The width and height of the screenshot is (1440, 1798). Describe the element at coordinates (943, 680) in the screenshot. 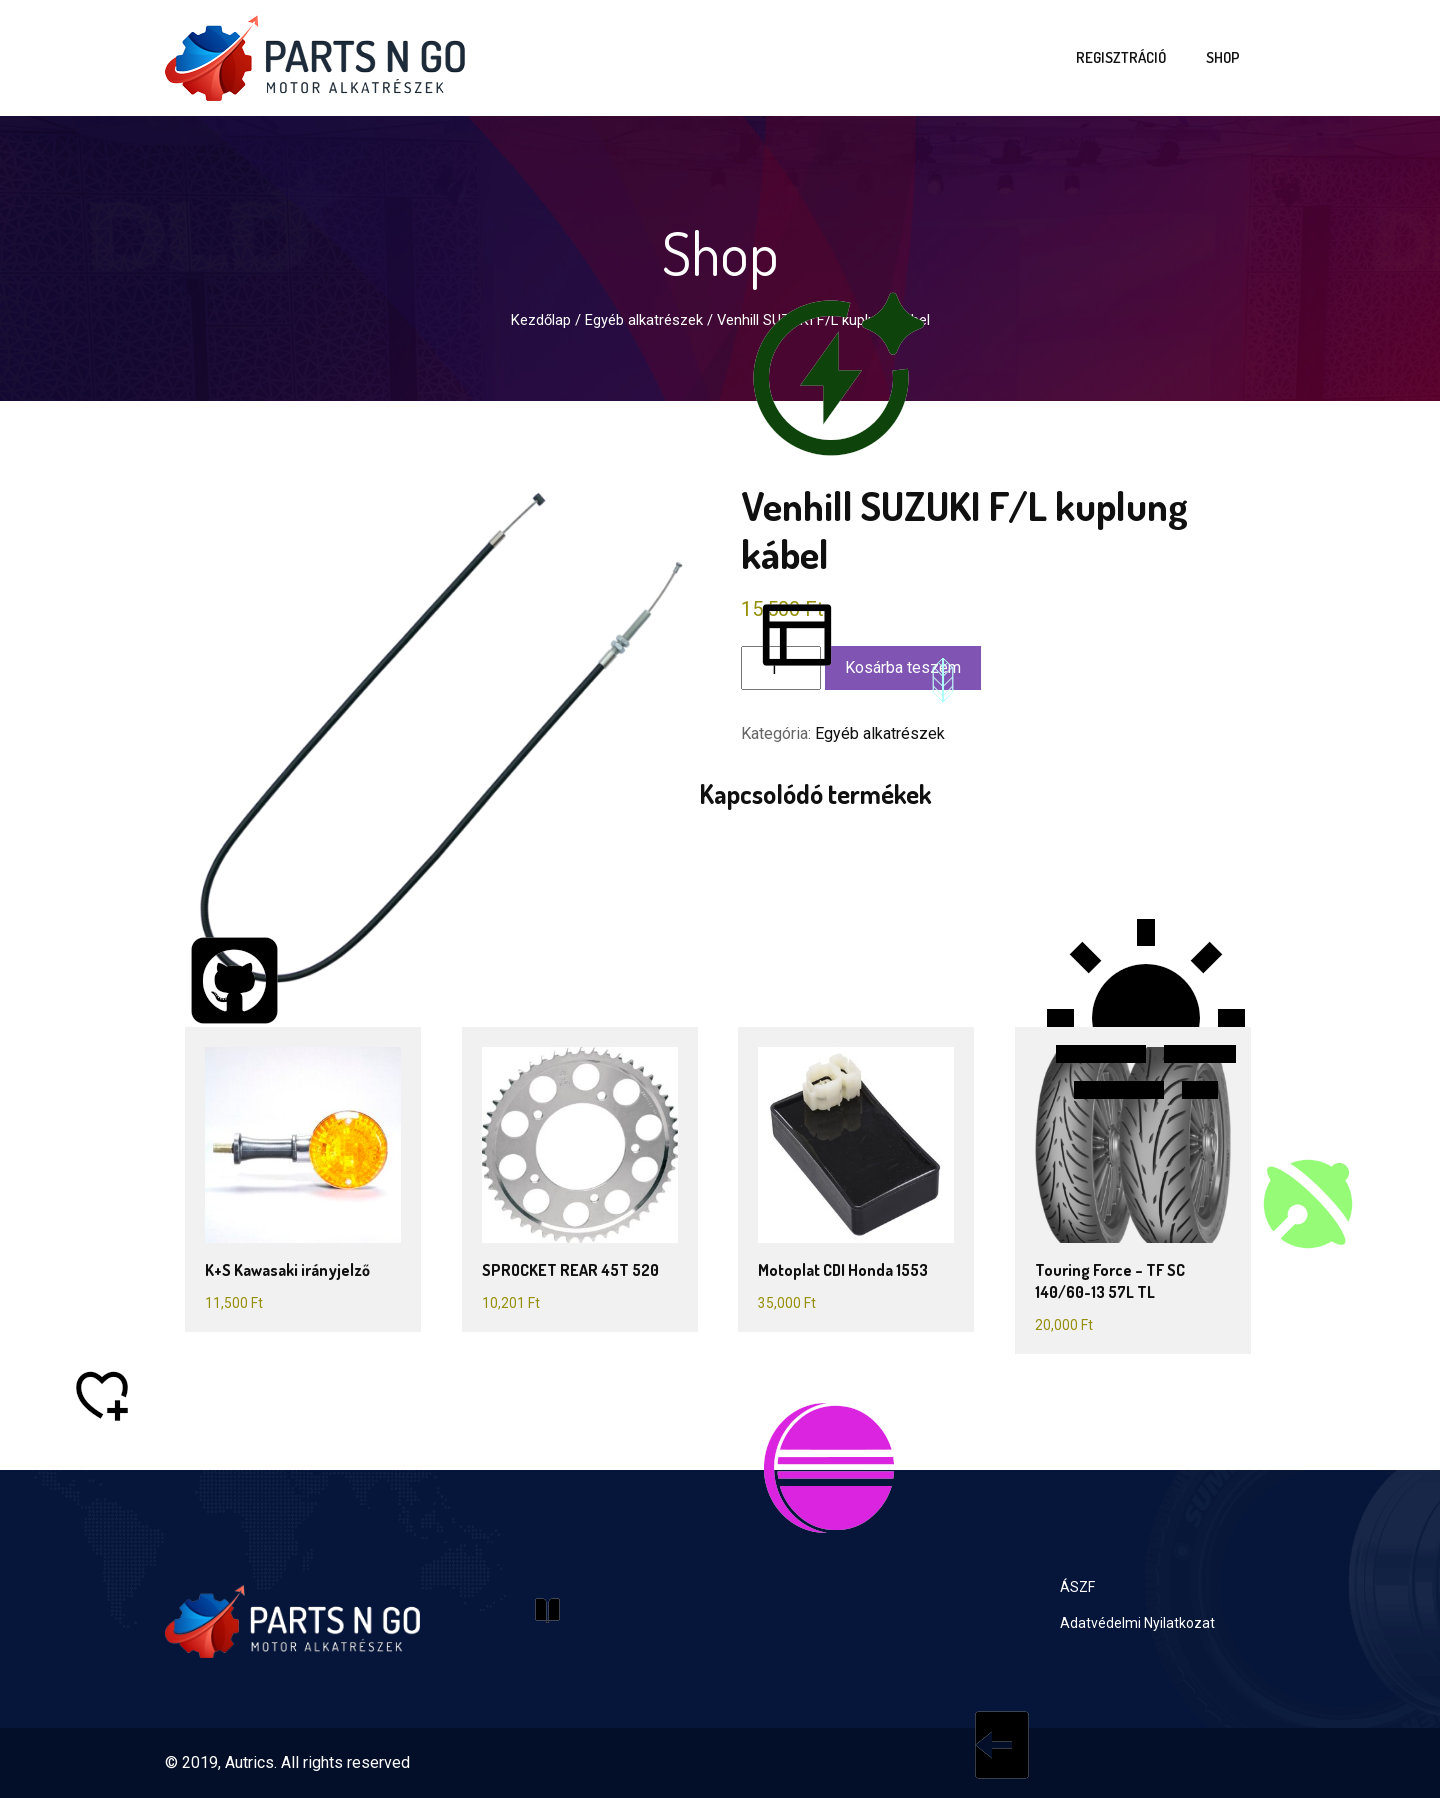

I see `folium mapping library logo` at that location.